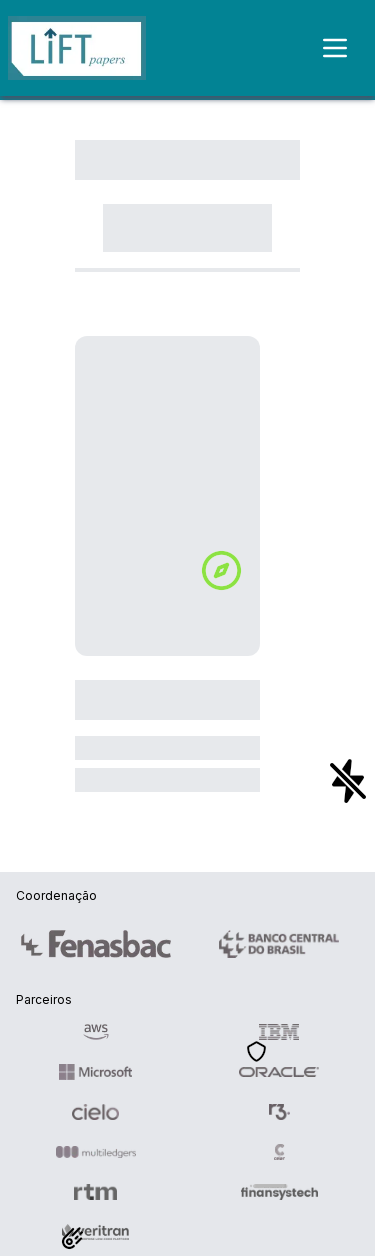 The height and width of the screenshot is (1256, 375). Describe the element at coordinates (221, 570) in the screenshot. I see `access navigation or directional tools` at that location.